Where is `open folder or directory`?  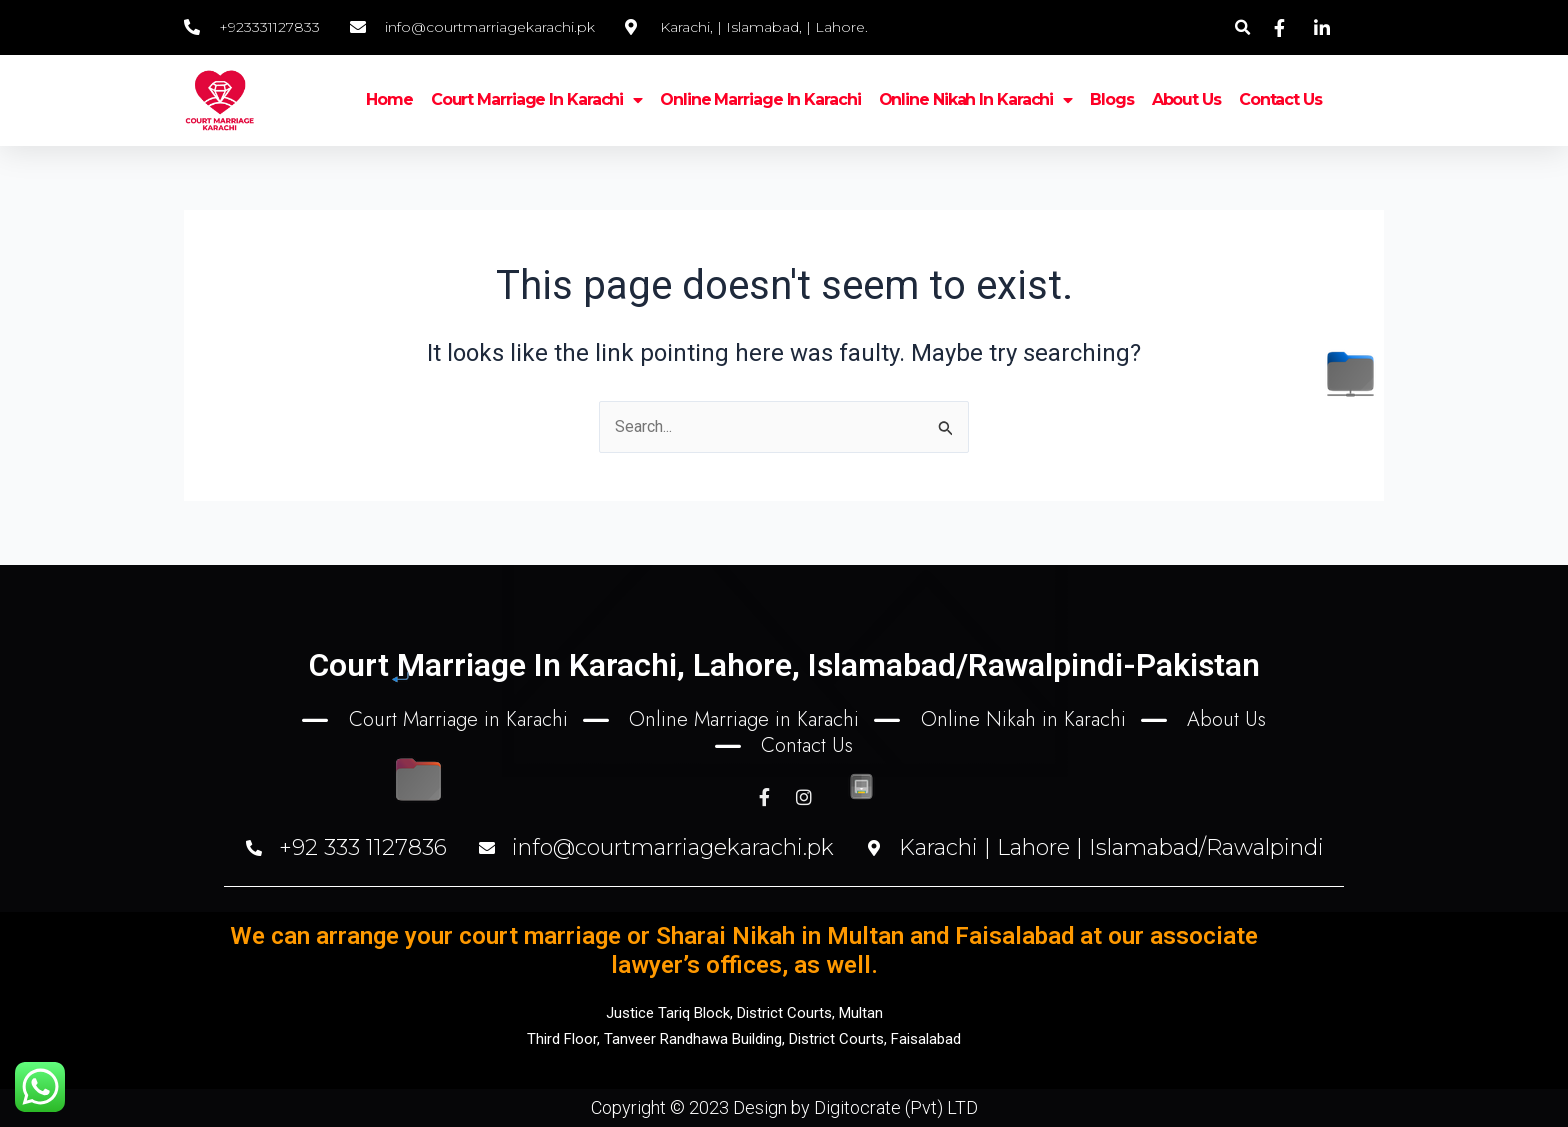 open folder or directory is located at coordinates (418, 779).